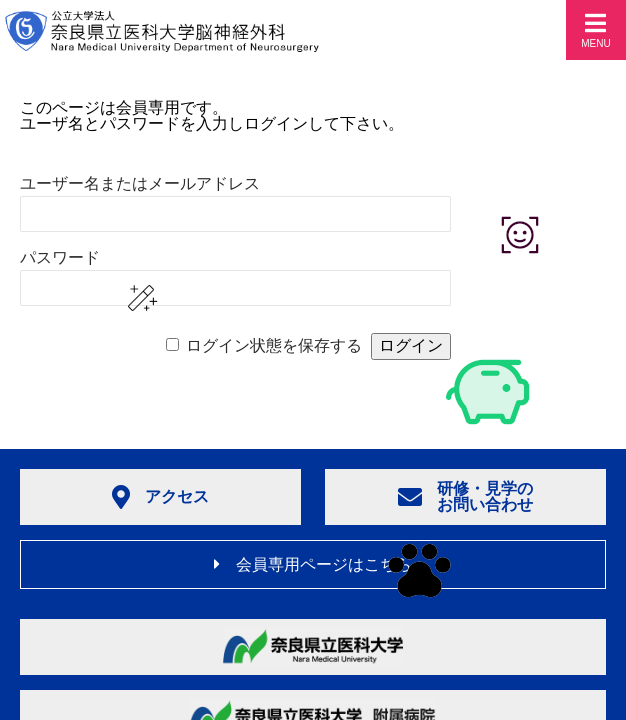 The height and width of the screenshot is (720, 626). What do you see at coordinates (141, 298) in the screenshot?
I see `apply auto-enhance or magic editing to content` at bounding box center [141, 298].